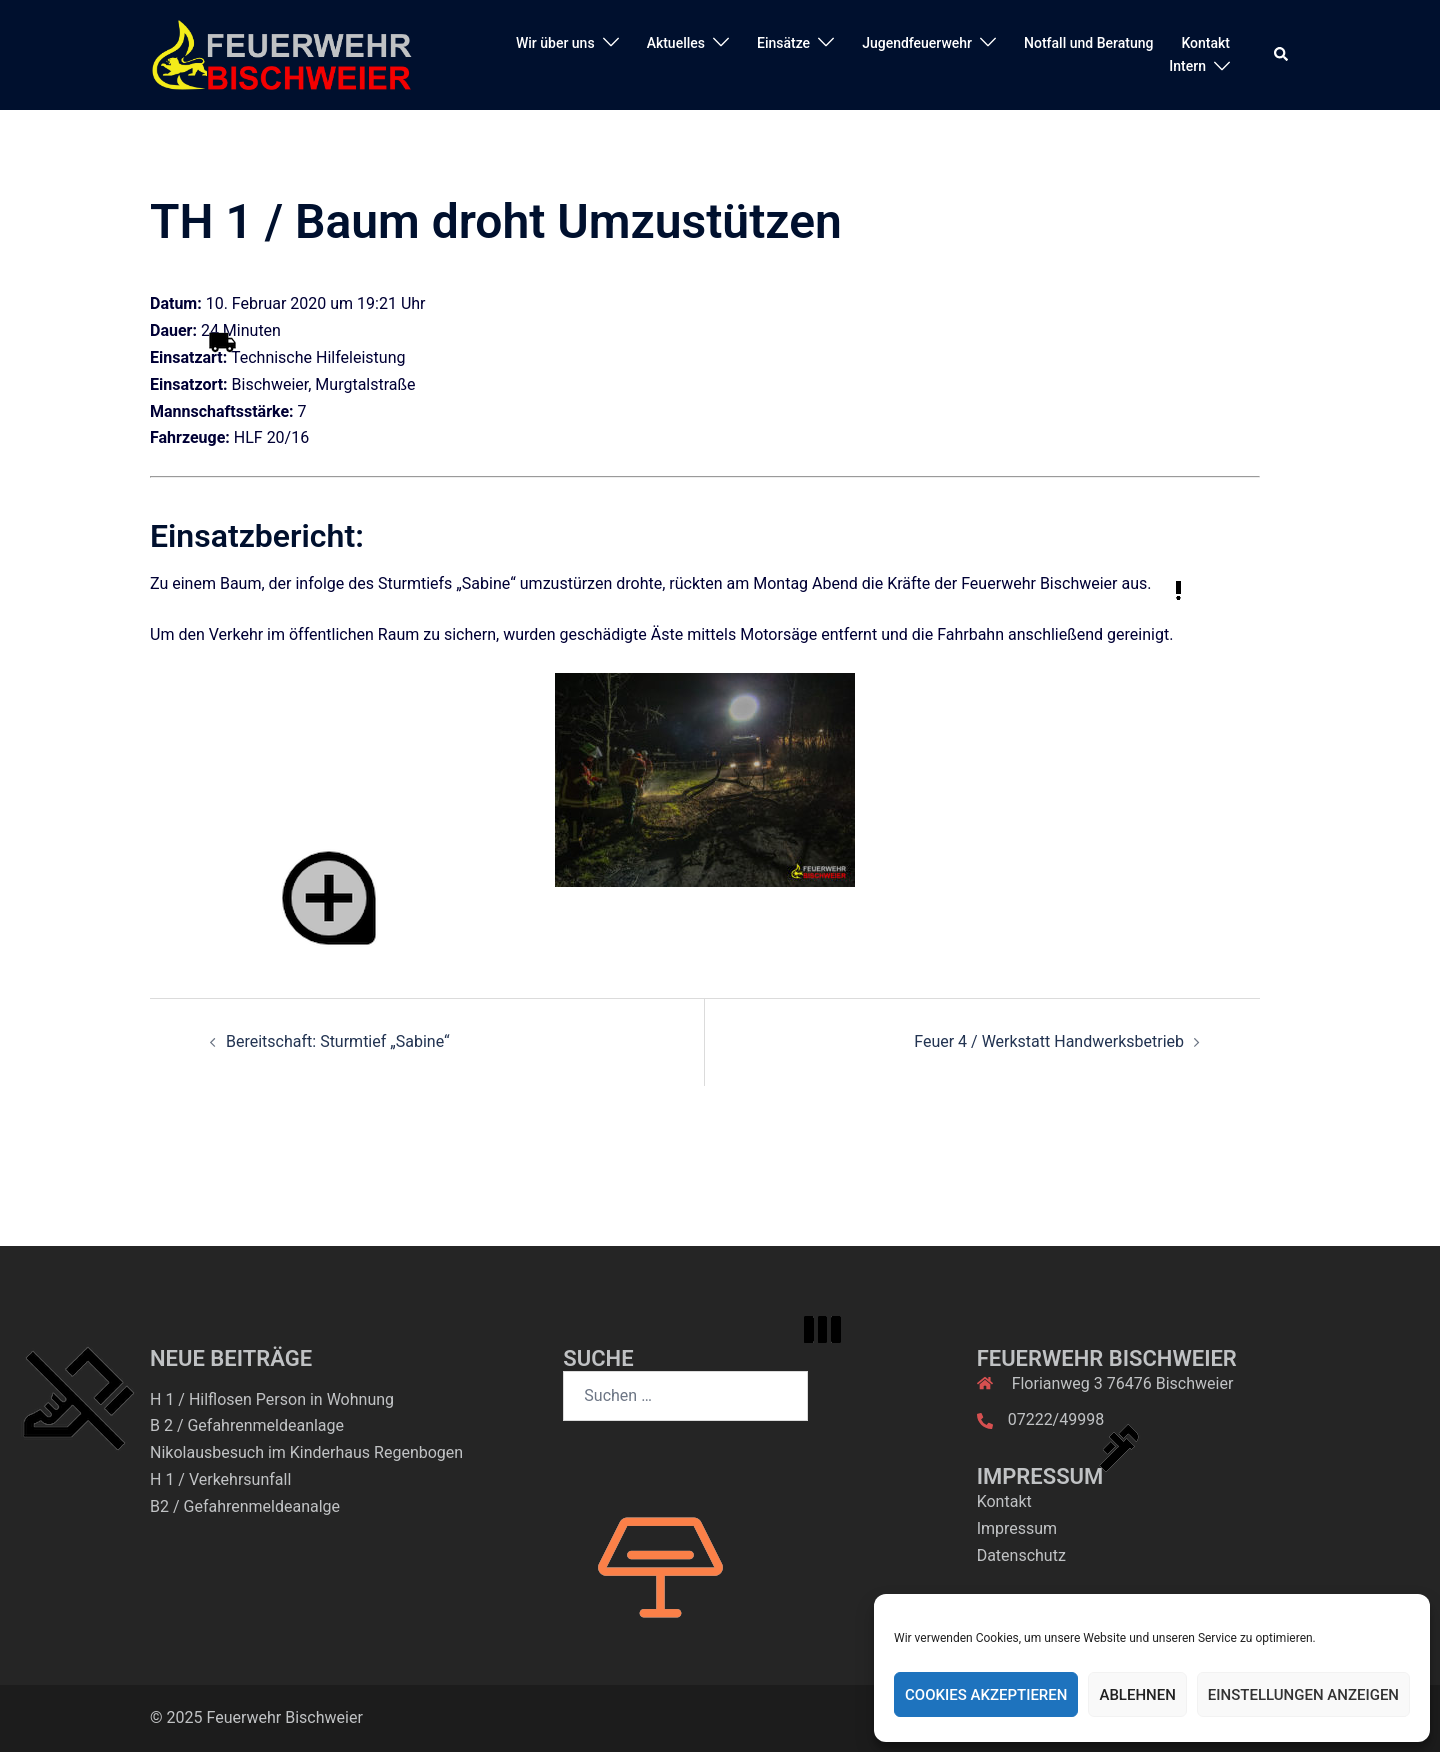 The height and width of the screenshot is (1752, 1440). What do you see at coordinates (823, 1329) in the screenshot?
I see `switch to week view in calendar` at bounding box center [823, 1329].